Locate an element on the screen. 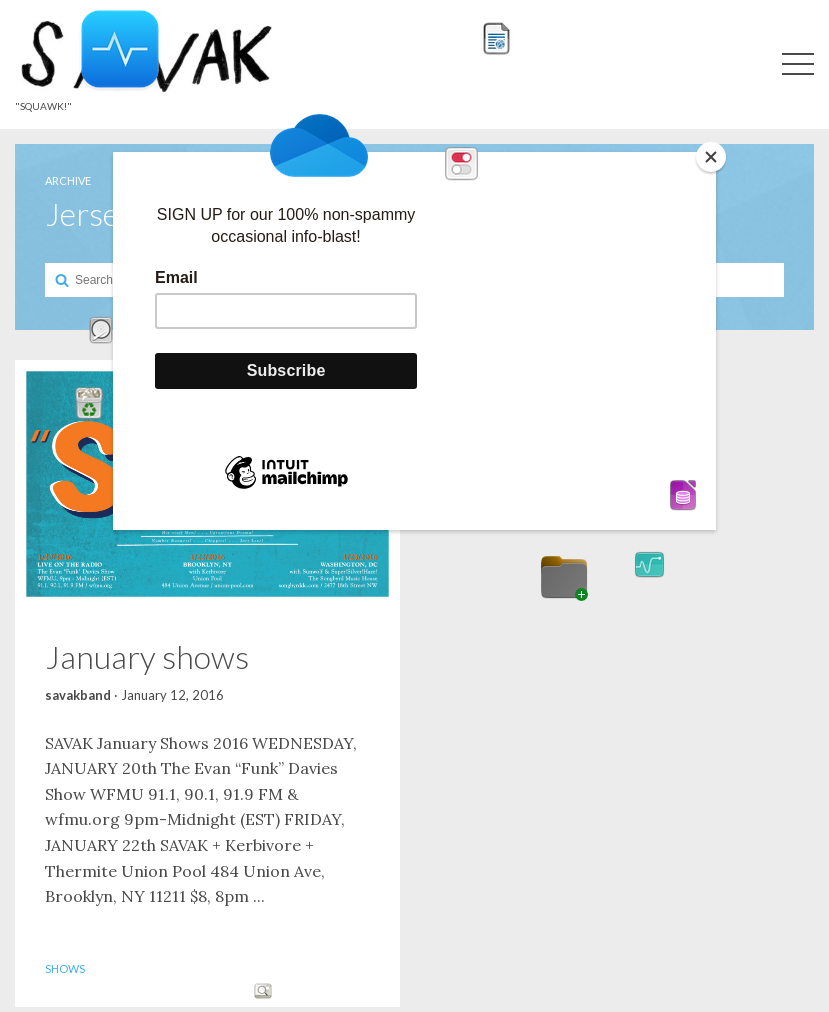 The height and width of the screenshot is (1012, 829). open LibreOffice Base database application is located at coordinates (683, 495).